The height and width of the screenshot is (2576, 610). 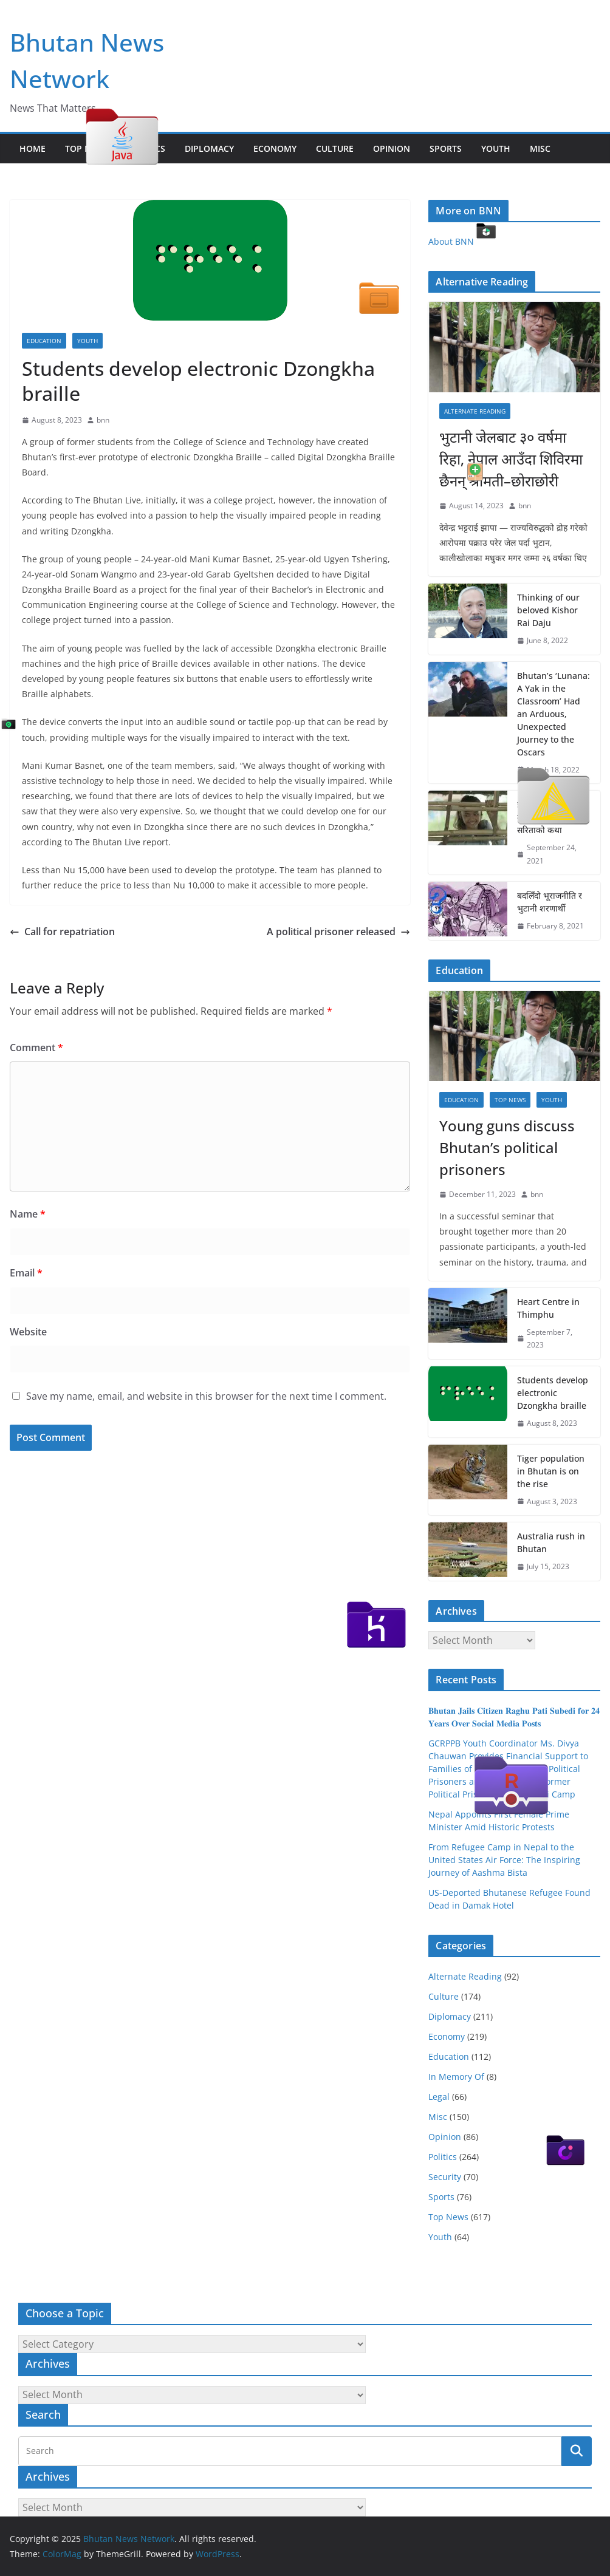 What do you see at coordinates (376, 1626) in the screenshot?
I see `folder containing Heroku project files` at bounding box center [376, 1626].